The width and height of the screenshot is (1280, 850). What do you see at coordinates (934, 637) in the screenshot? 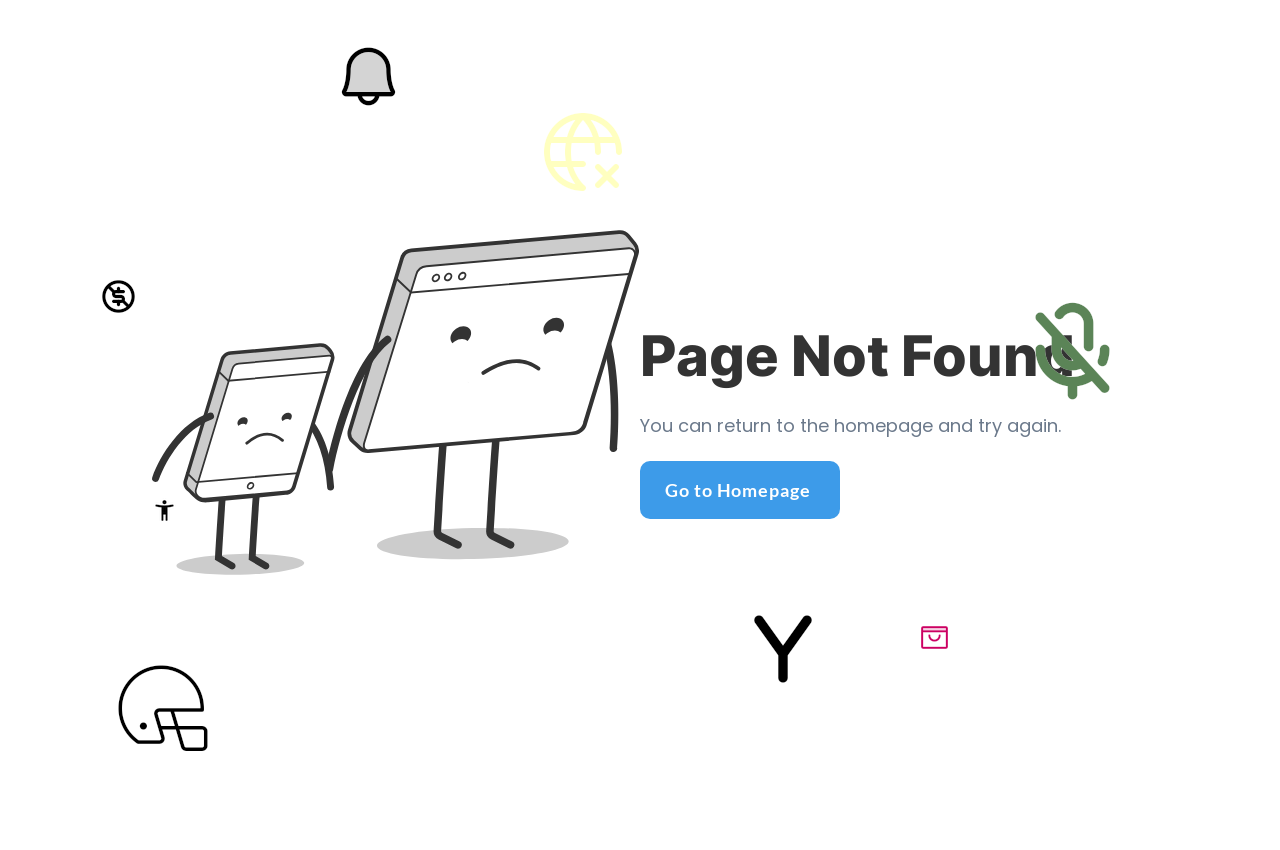
I see `view your shopping bag` at bounding box center [934, 637].